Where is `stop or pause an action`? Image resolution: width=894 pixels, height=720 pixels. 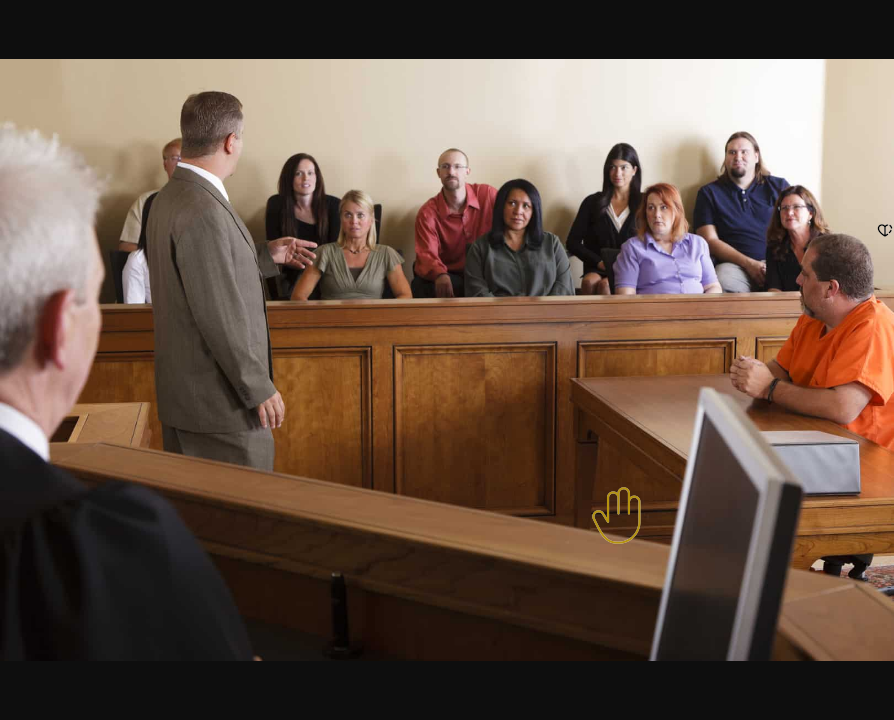
stop or pause an action is located at coordinates (618, 515).